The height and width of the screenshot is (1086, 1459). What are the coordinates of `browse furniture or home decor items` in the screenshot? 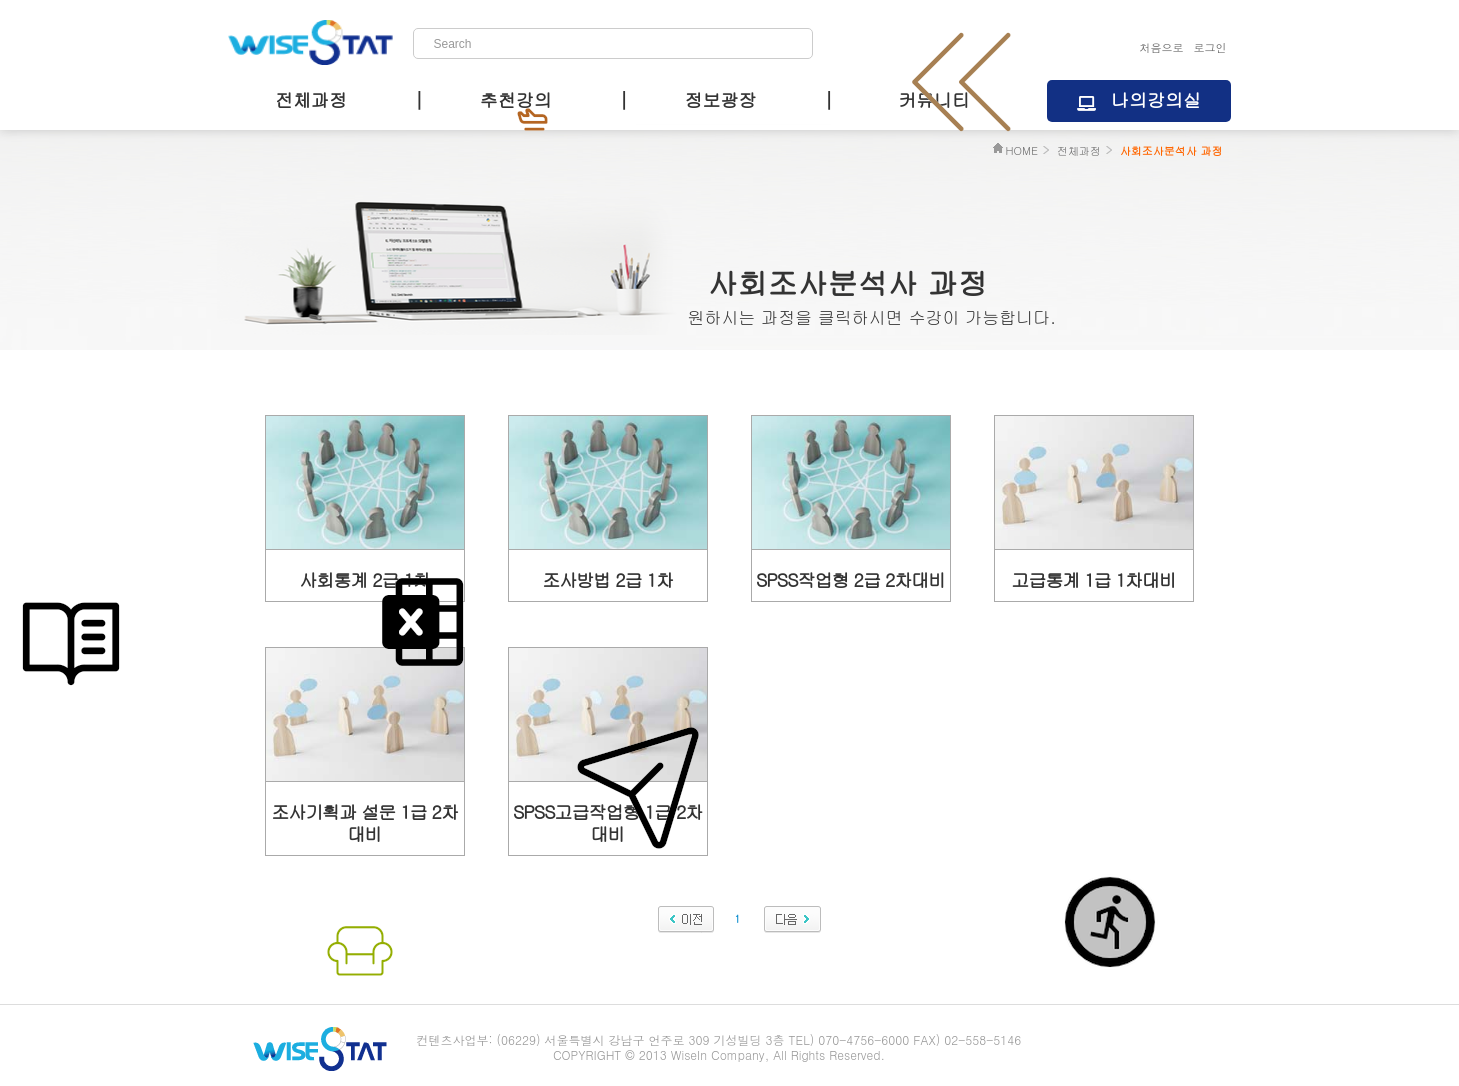 It's located at (360, 952).